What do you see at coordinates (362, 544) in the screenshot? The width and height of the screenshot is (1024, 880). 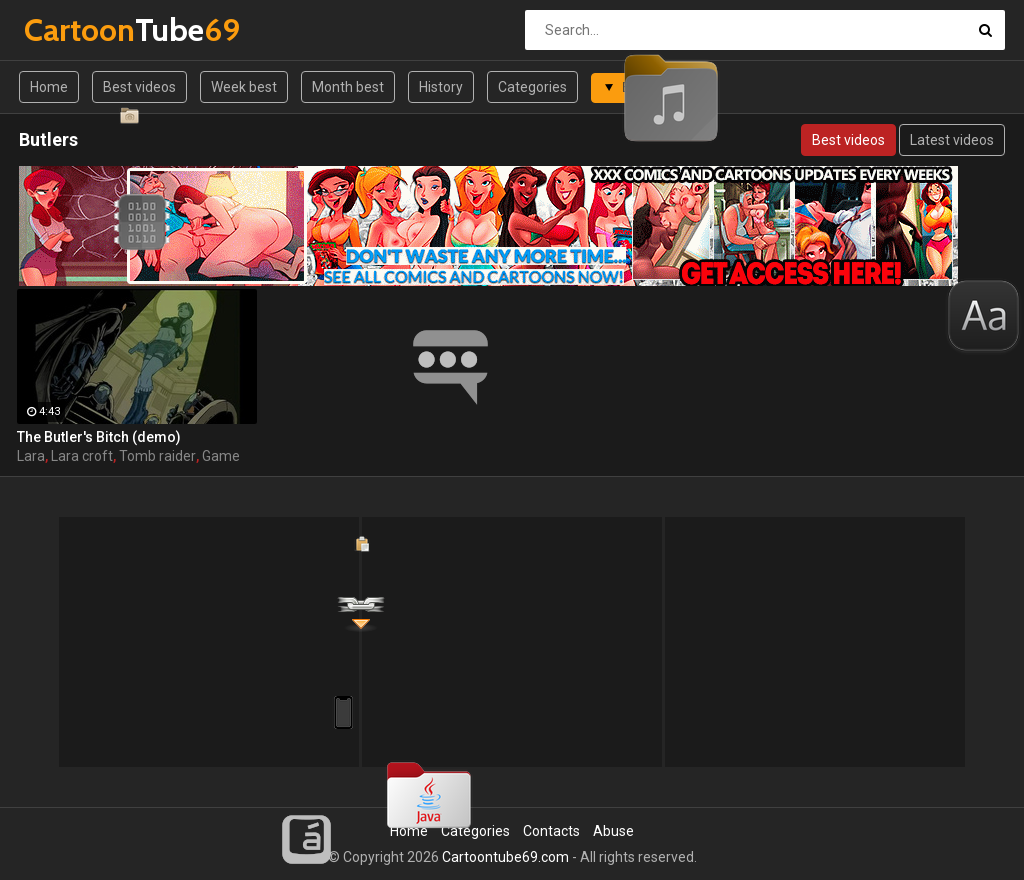 I see `paste copied content from clipboard` at bounding box center [362, 544].